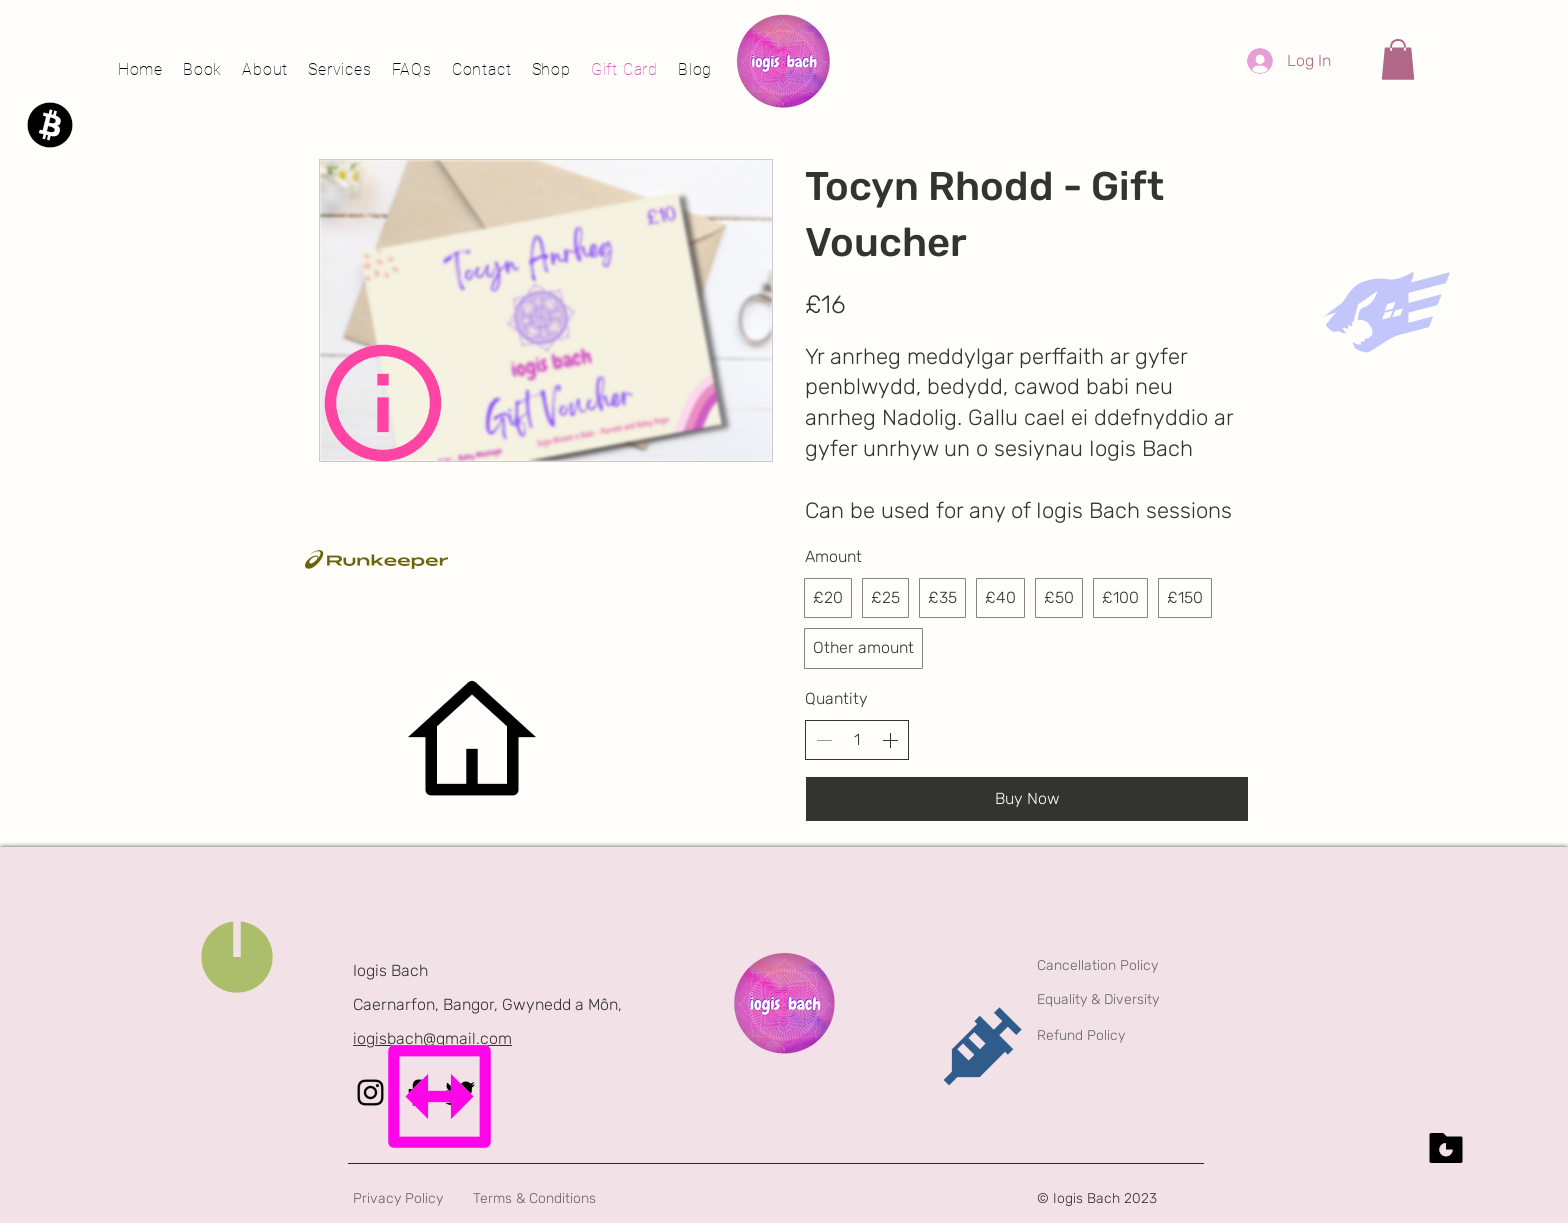 The height and width of the screenshot is (1223, 1568). What do you see at coordinates (472, 743) in the screenshot?
I see `navigate to home screen` at bounding box center [472, 743].